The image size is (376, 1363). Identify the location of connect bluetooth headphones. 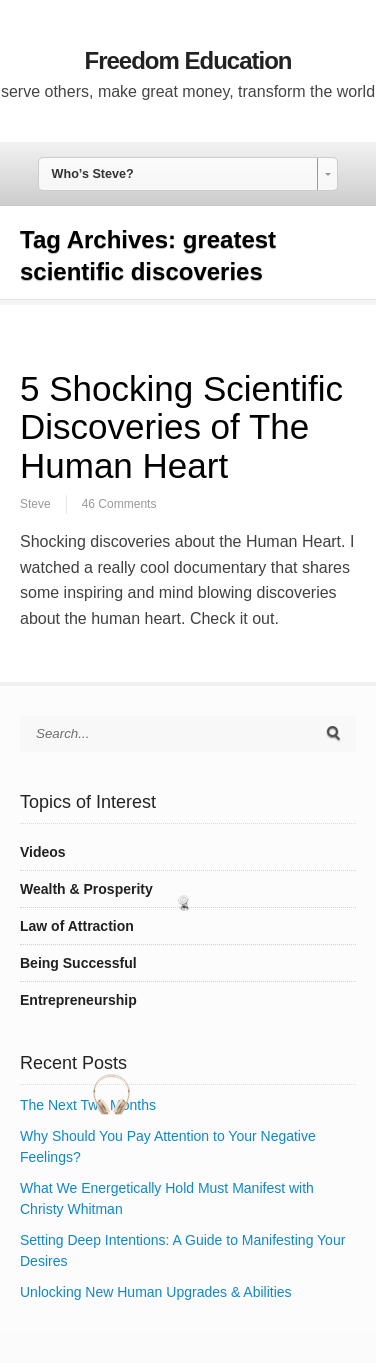
(111, 1094).